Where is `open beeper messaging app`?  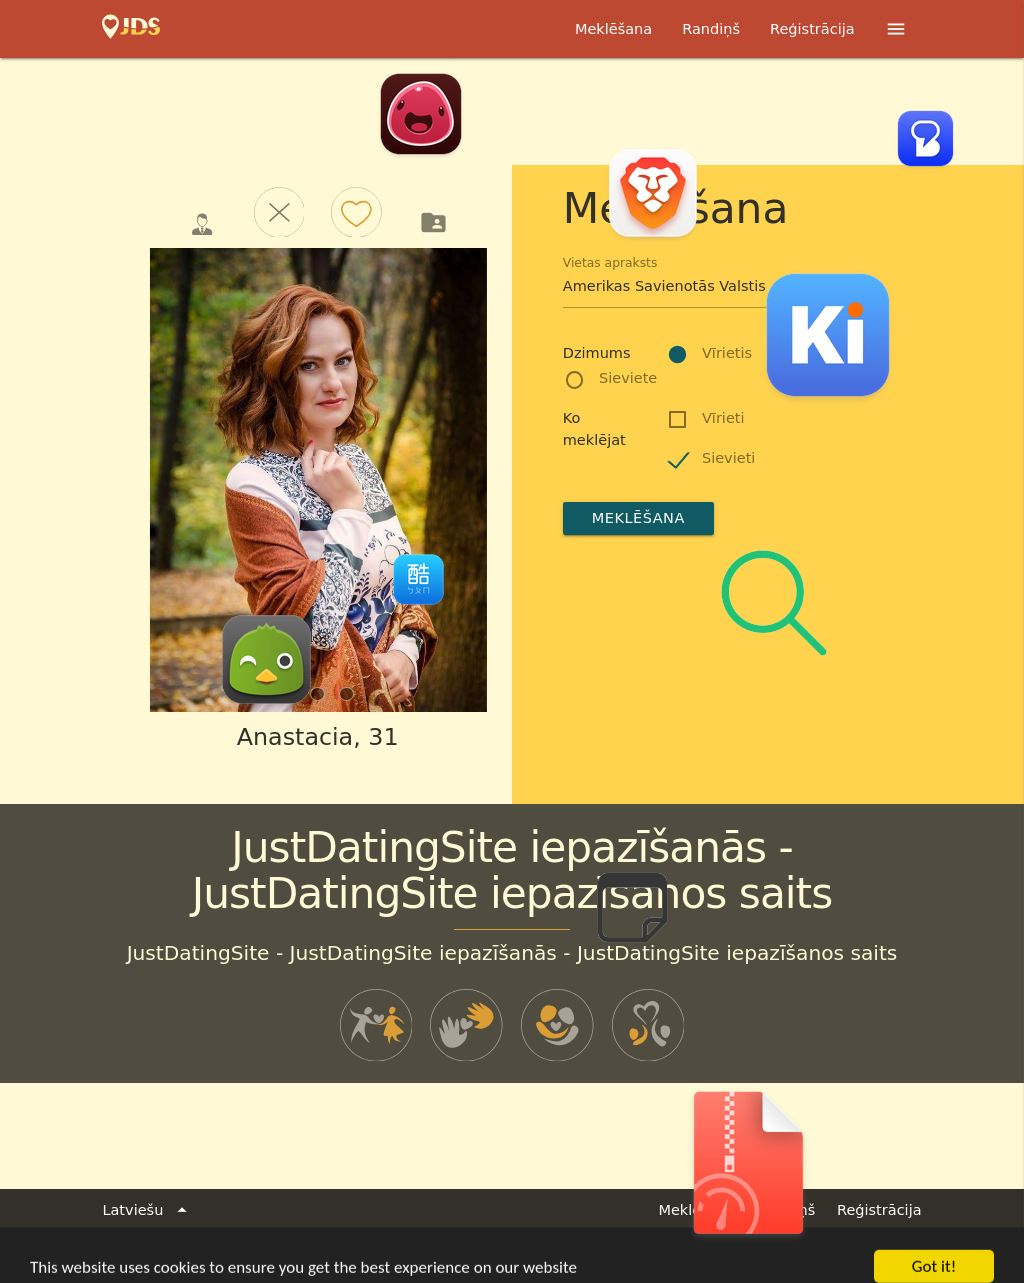
open beeper messaging app is located at coordinates (925, 138).